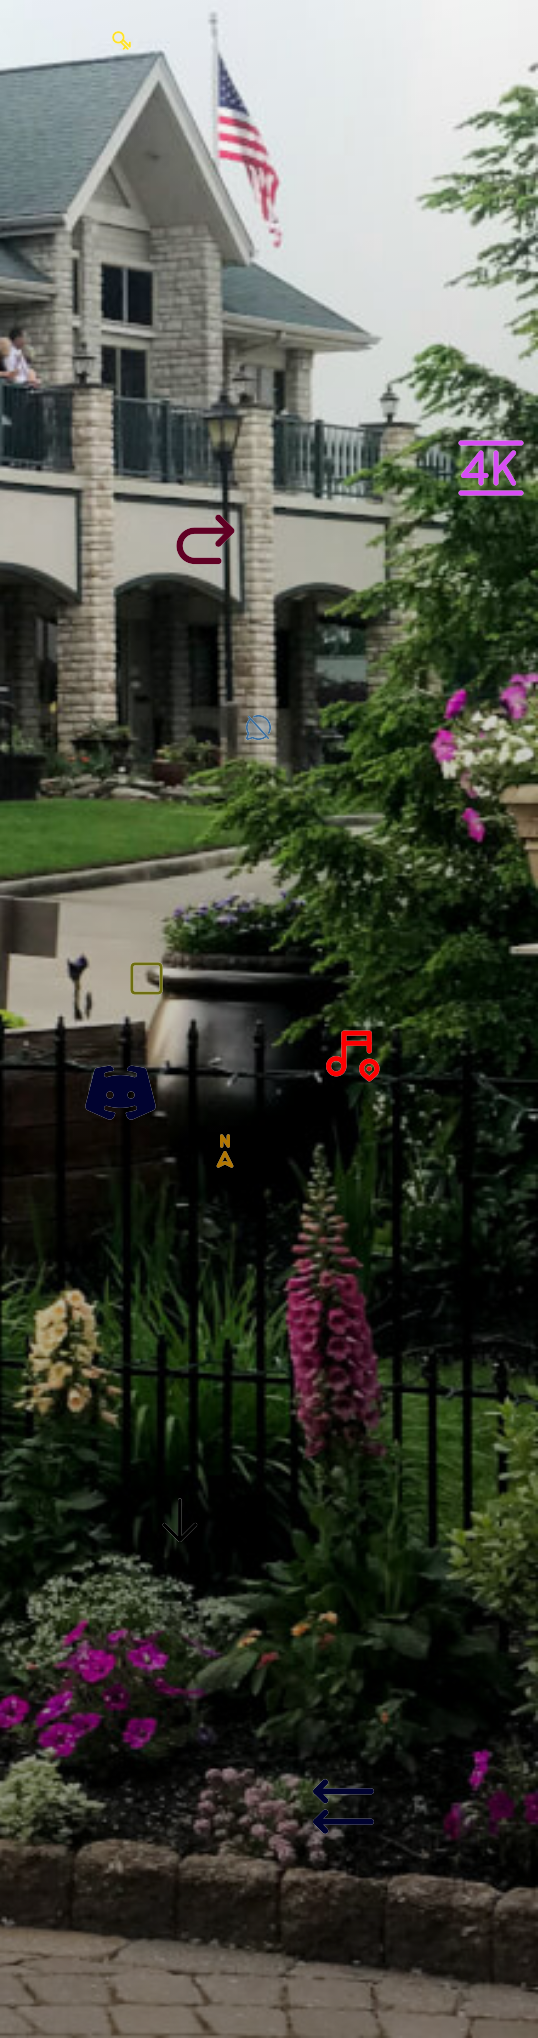 Image resolution: width=538 pixels, height=2038 pixels. What do you see at coordinates (258, 727) in the screenshot?
I see `mute or disable chat notifications` at bounding box center [258, 727].